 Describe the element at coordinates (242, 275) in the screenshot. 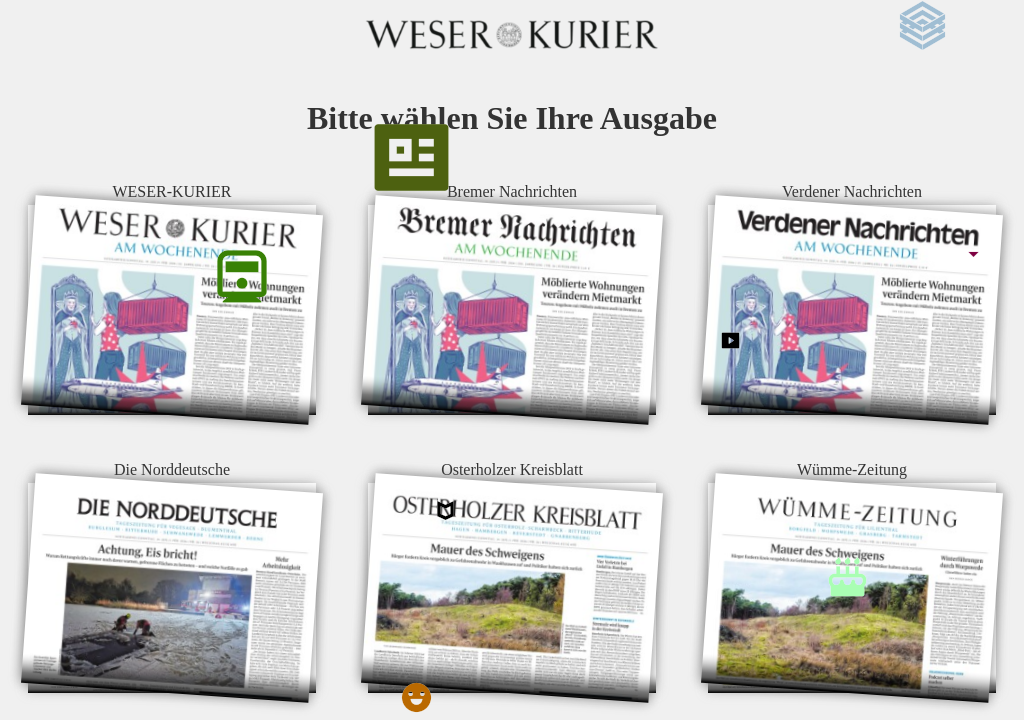

I see `view train schedules or transit options` at that location.